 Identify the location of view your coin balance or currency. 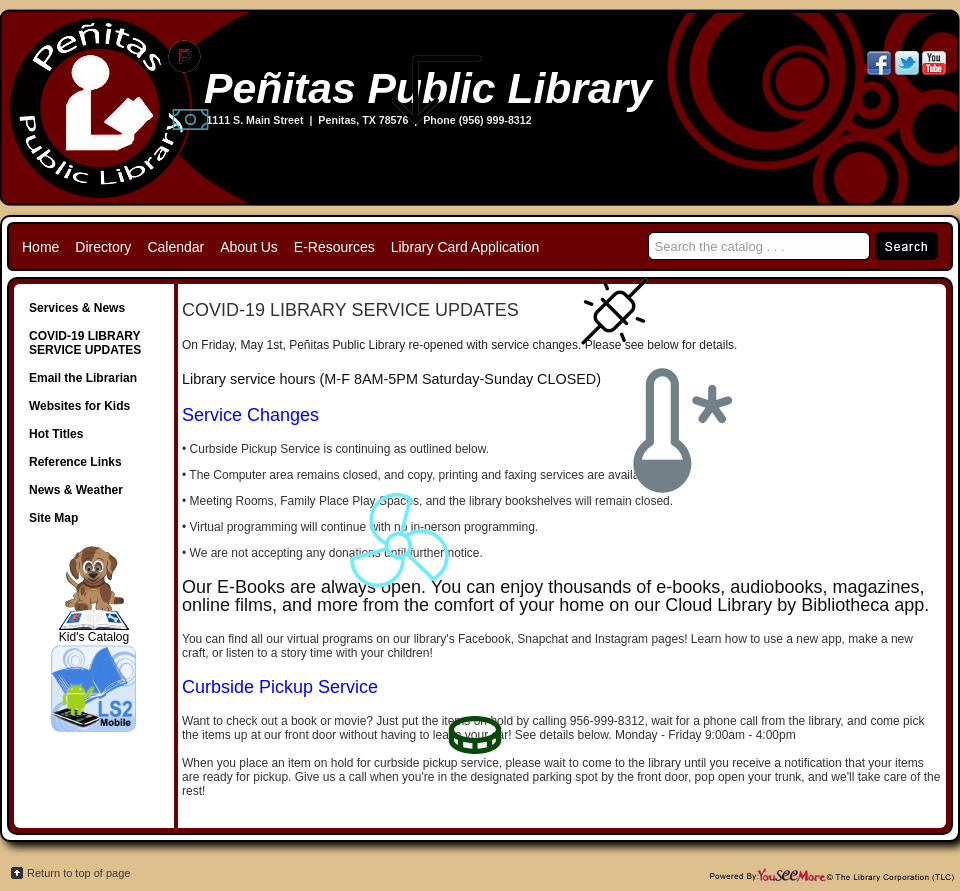
(475, 735).